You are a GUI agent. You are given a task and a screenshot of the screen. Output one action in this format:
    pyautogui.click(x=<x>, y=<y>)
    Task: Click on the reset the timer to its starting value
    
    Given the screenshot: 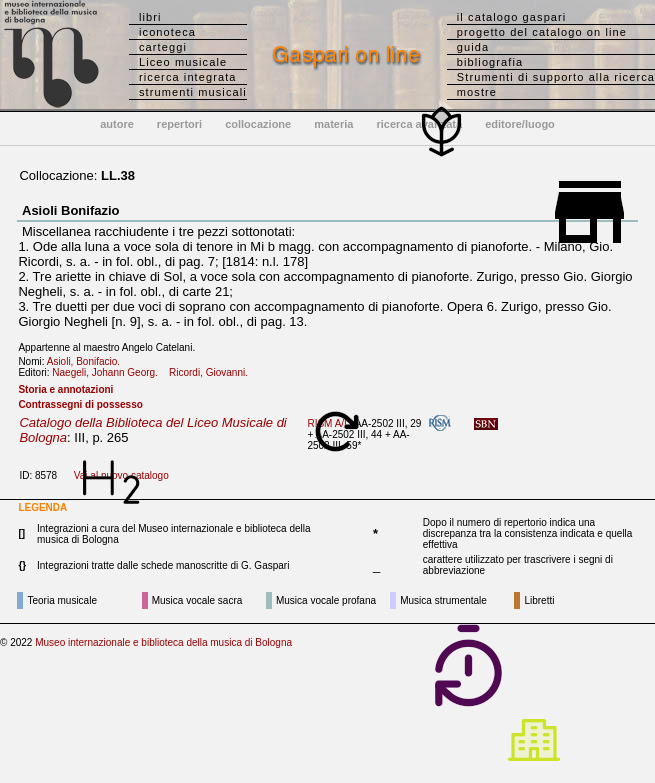 What is the action you would take?
    pyautogui.click(x=468, y=665)
    